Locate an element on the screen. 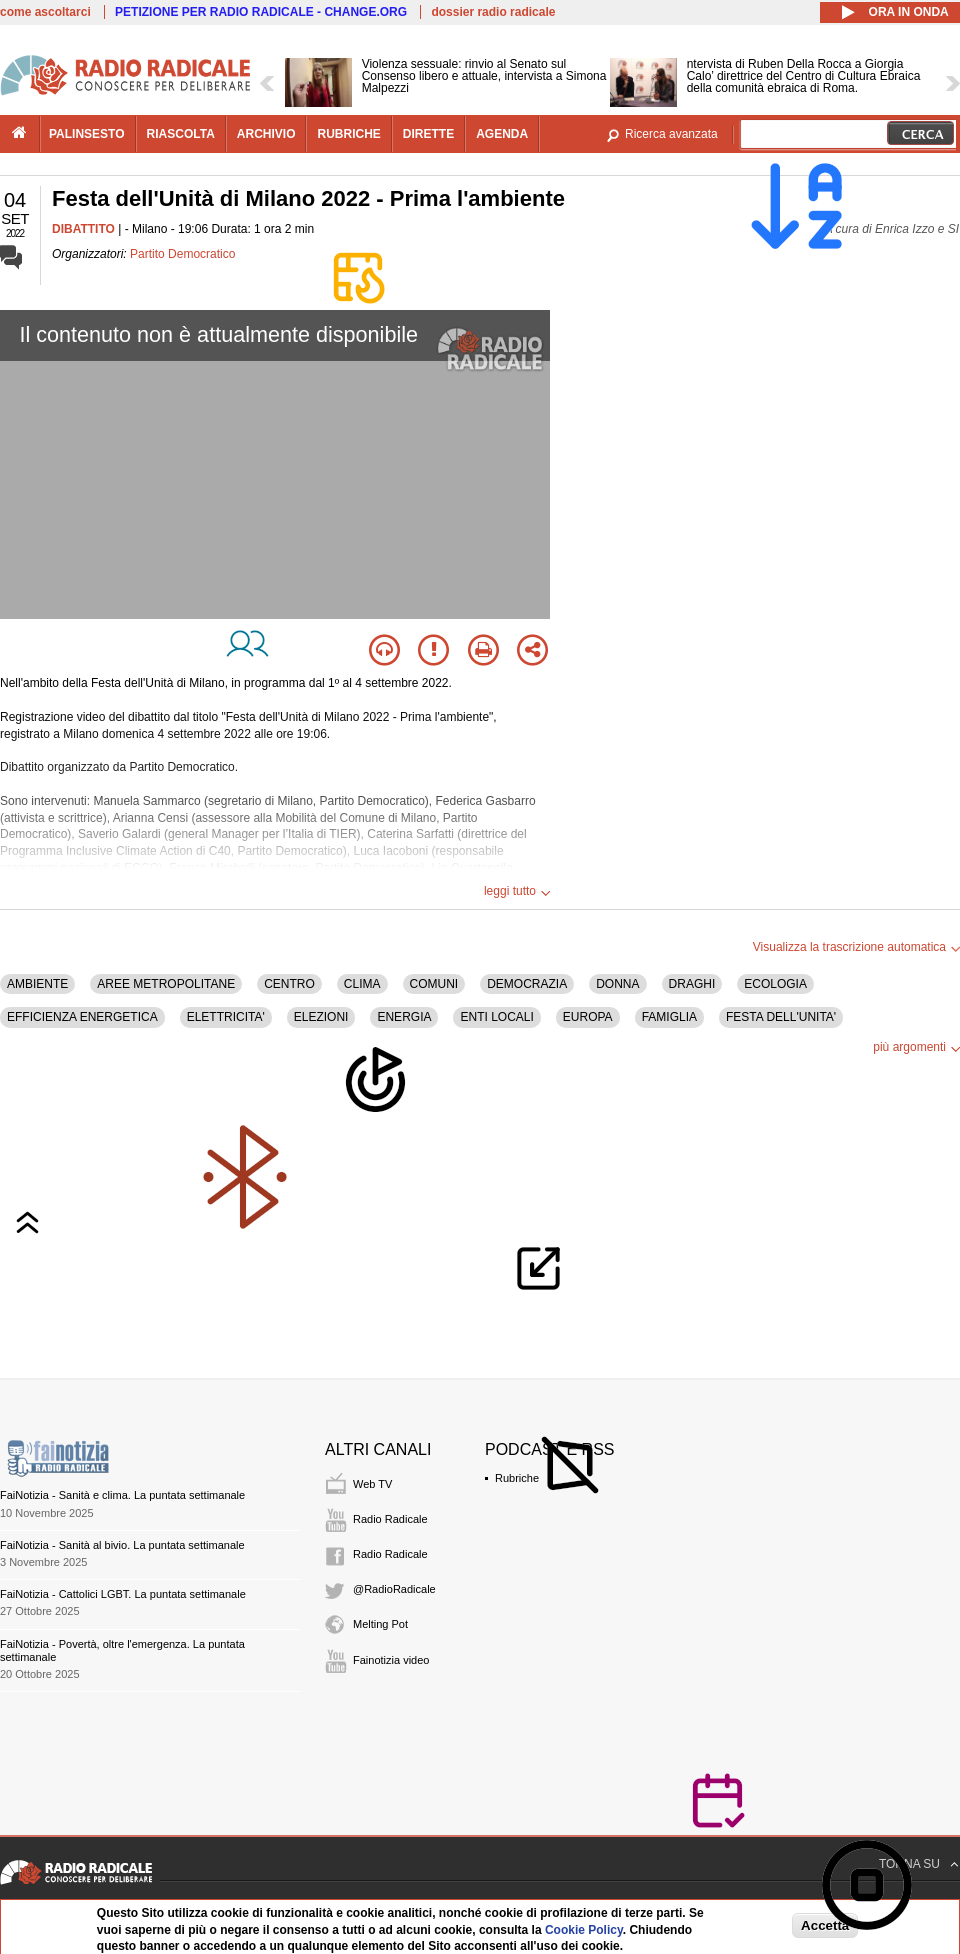 Image resolution: width=960 pixels, height=1954 pixels. scroll to top of page is located at coordinates (27, 1222).